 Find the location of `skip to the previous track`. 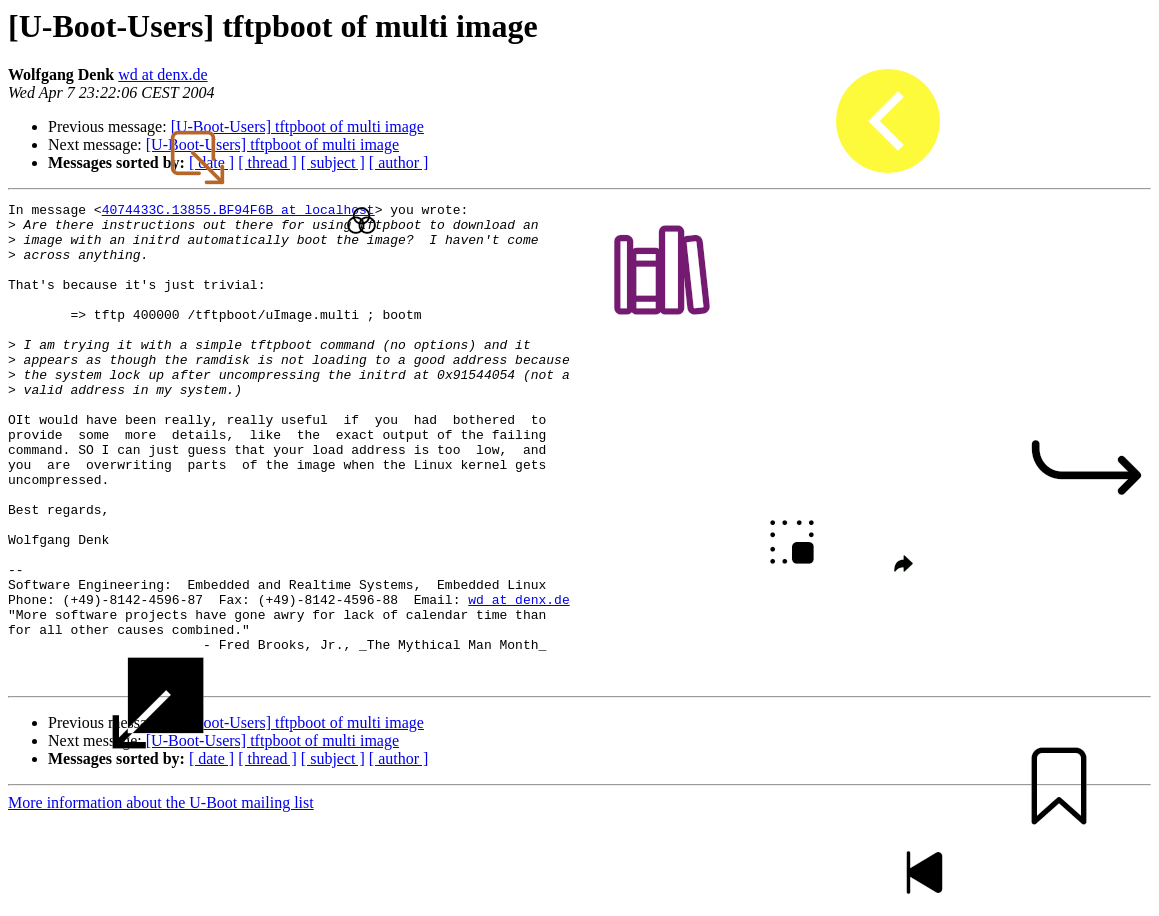

skip to the previous track is located at coordinates (924, 872).